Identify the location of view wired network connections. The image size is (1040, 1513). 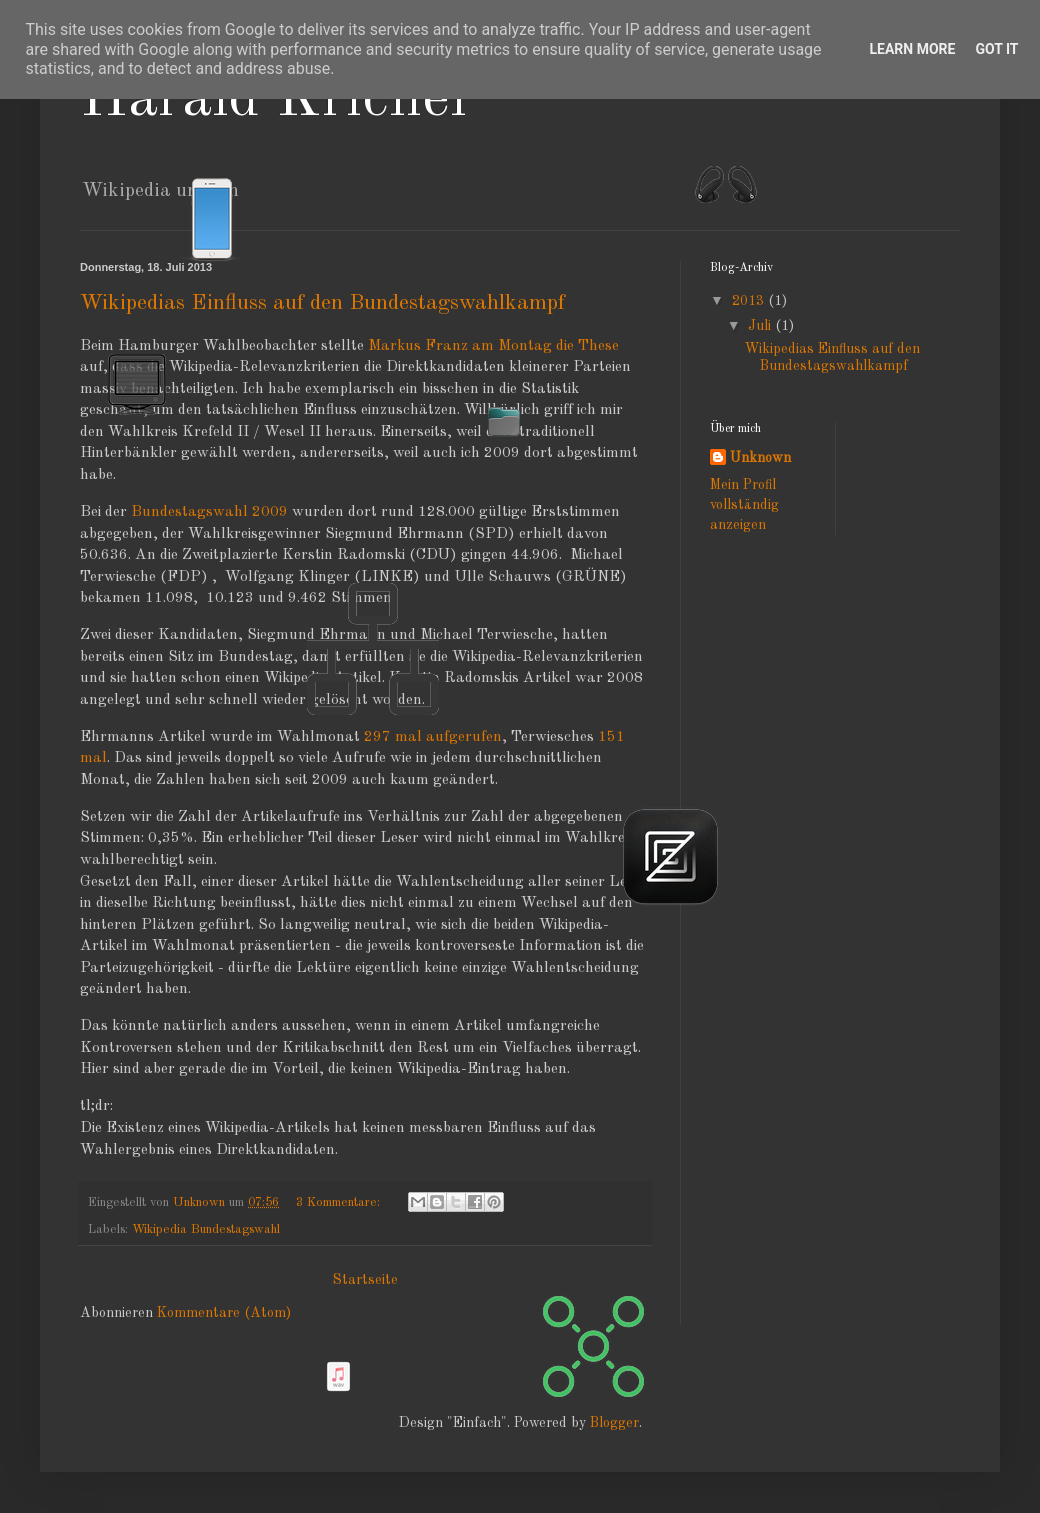
(373, 649).